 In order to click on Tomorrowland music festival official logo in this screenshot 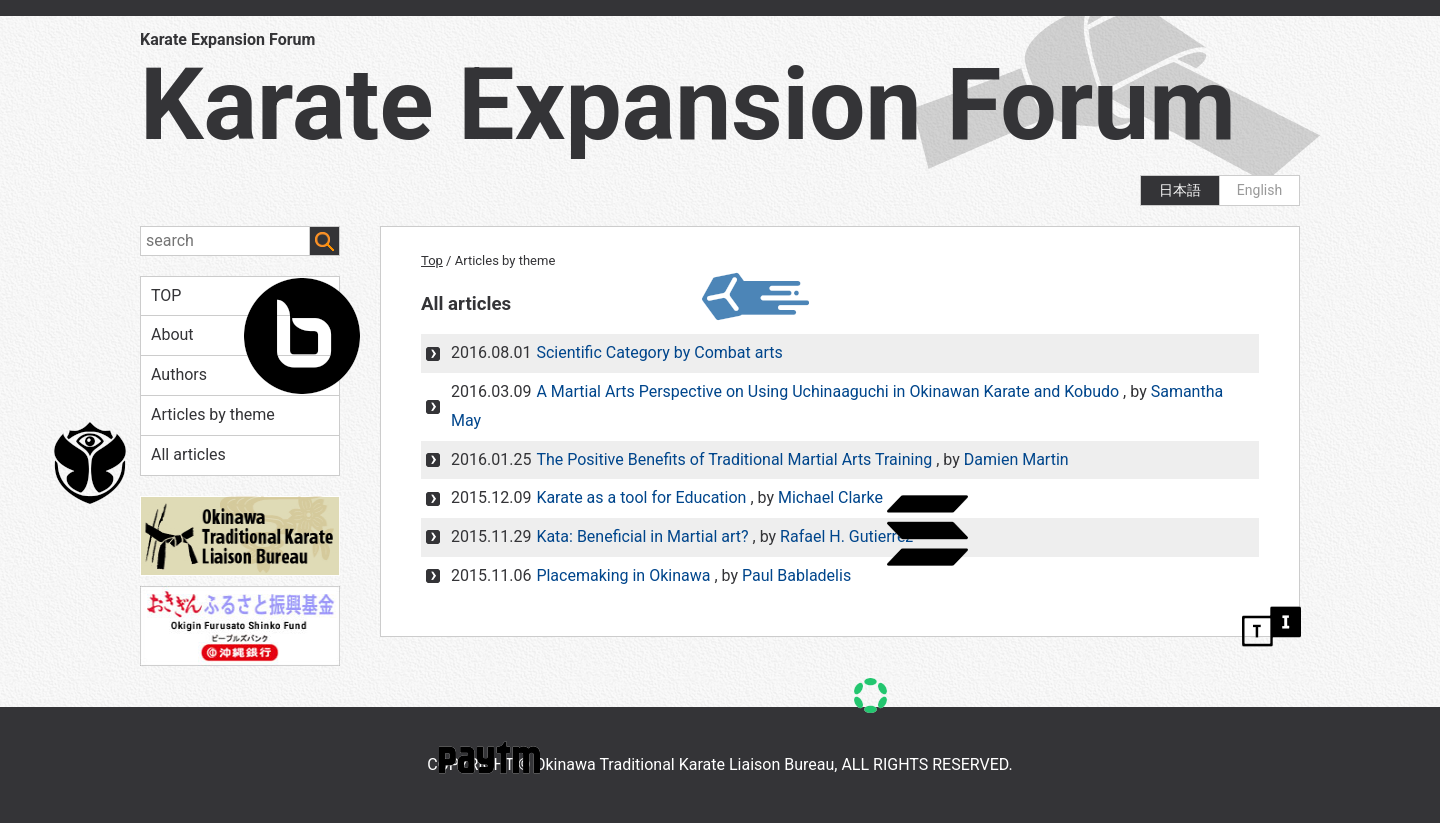, I will do `click(90, 463)`.